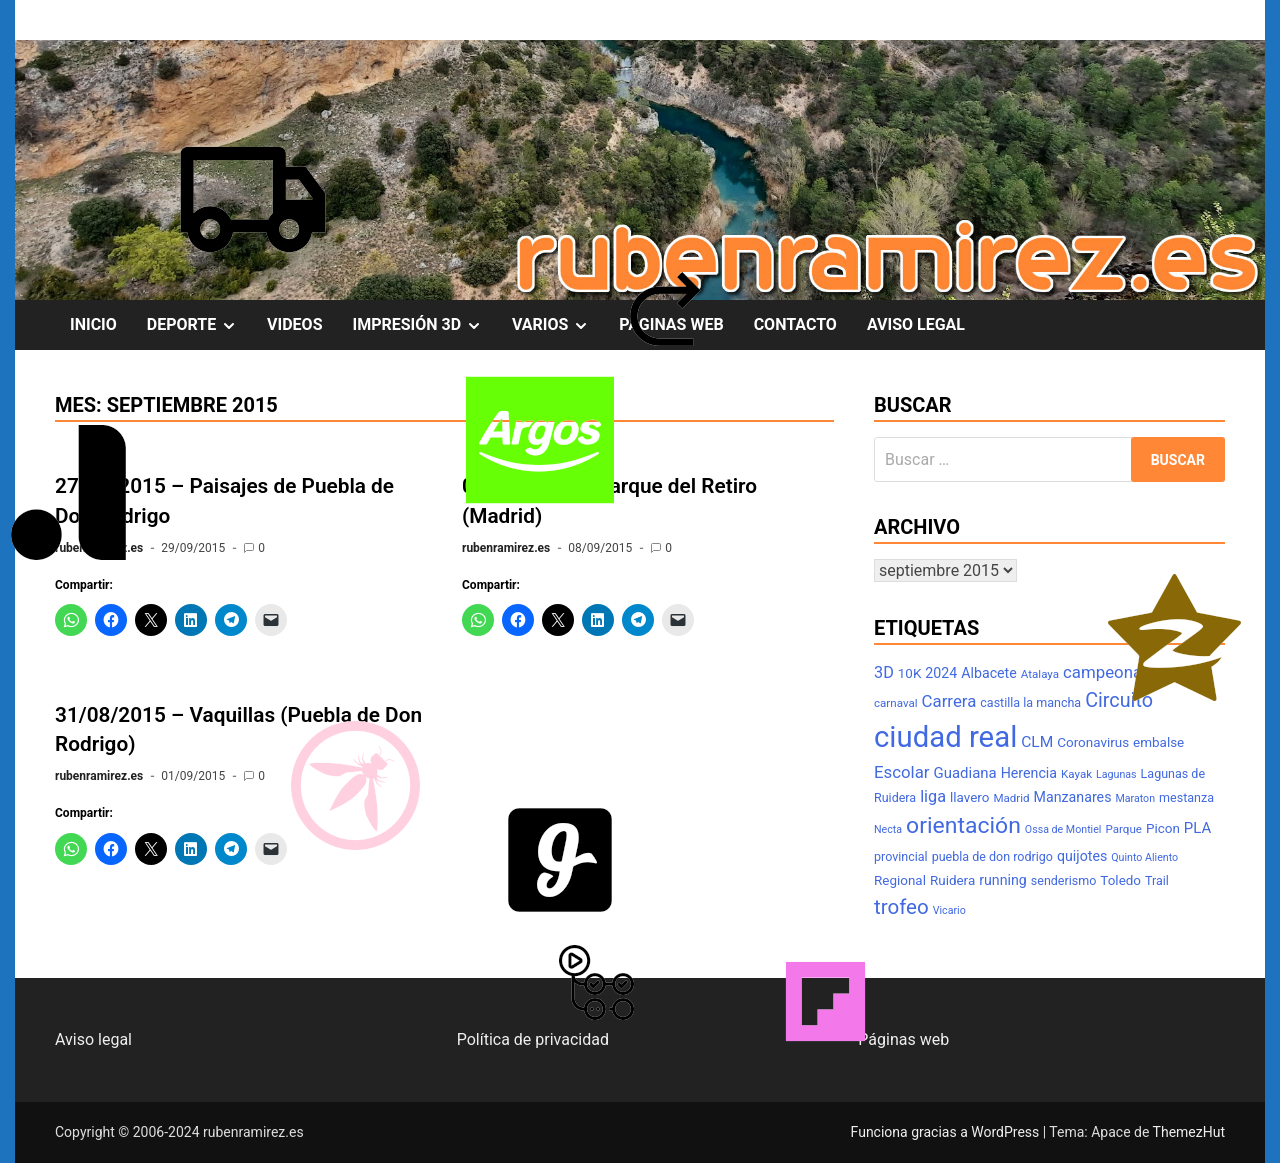 Image resolution: width=1280 pixels, height=1163 pixels. Describe the element at coordinates (540, 440) in the screenshot. I see `Argos retailer logo` at that location.